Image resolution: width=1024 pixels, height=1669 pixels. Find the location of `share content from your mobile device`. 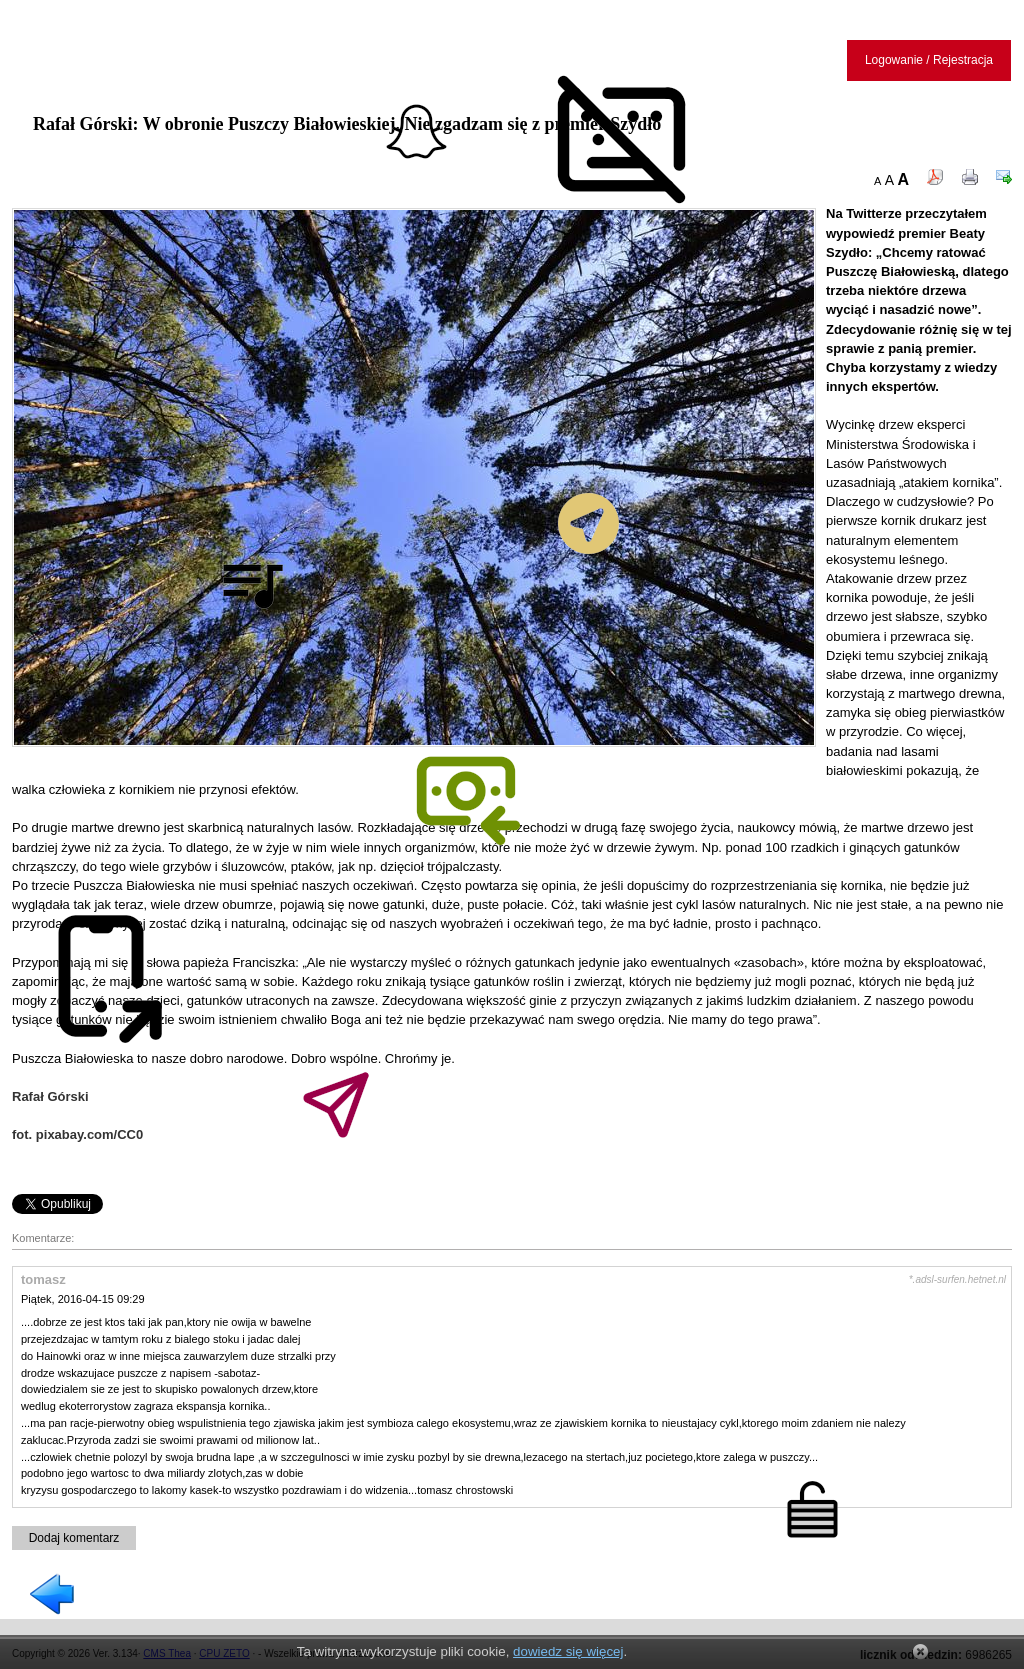

share content from your mobile device is located at coordinates (101, 976).